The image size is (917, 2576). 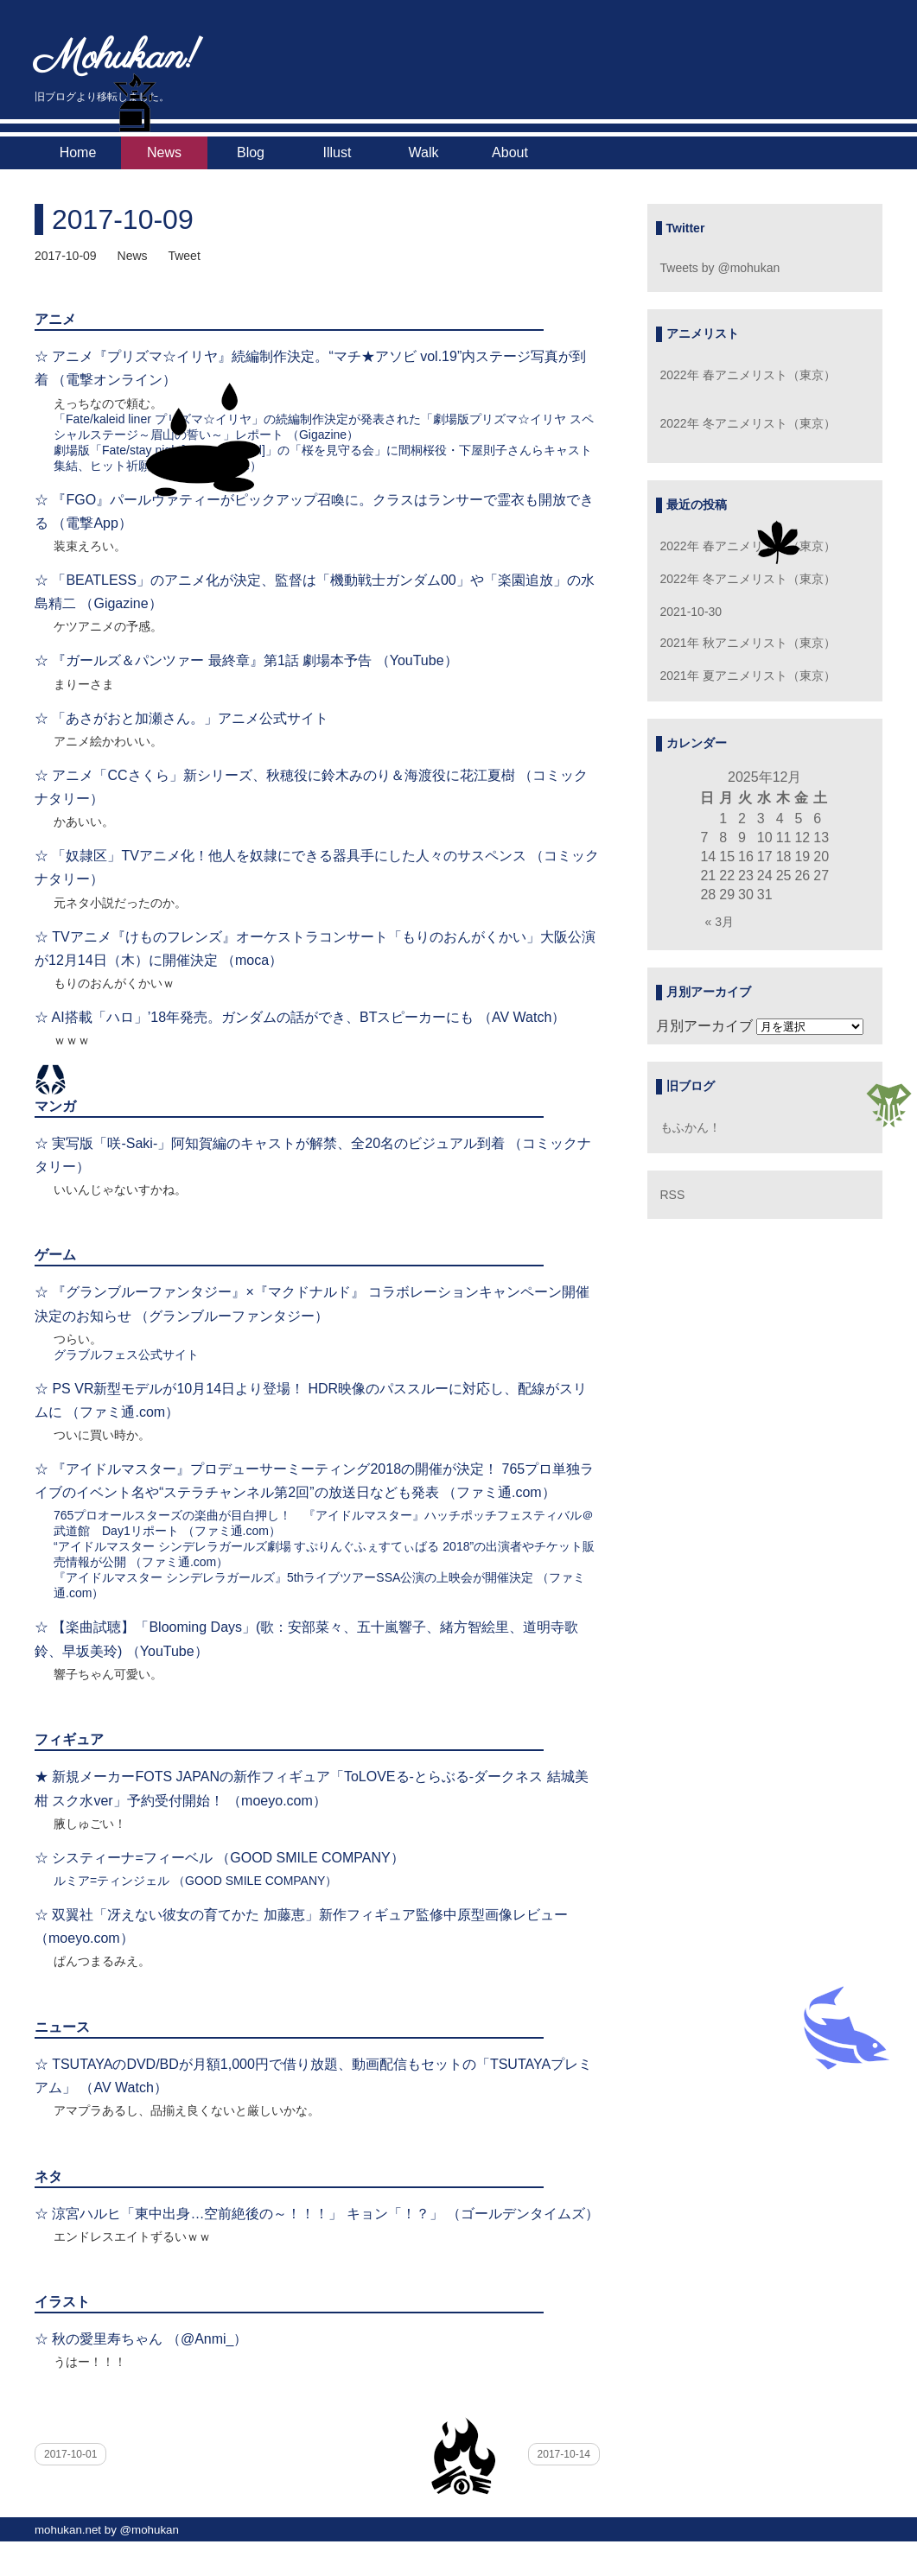 What do you see at coordinates (461, 2455) in the screenshot?
I see `access camping or outdoor activity features` at bounding box center [461, 2455].